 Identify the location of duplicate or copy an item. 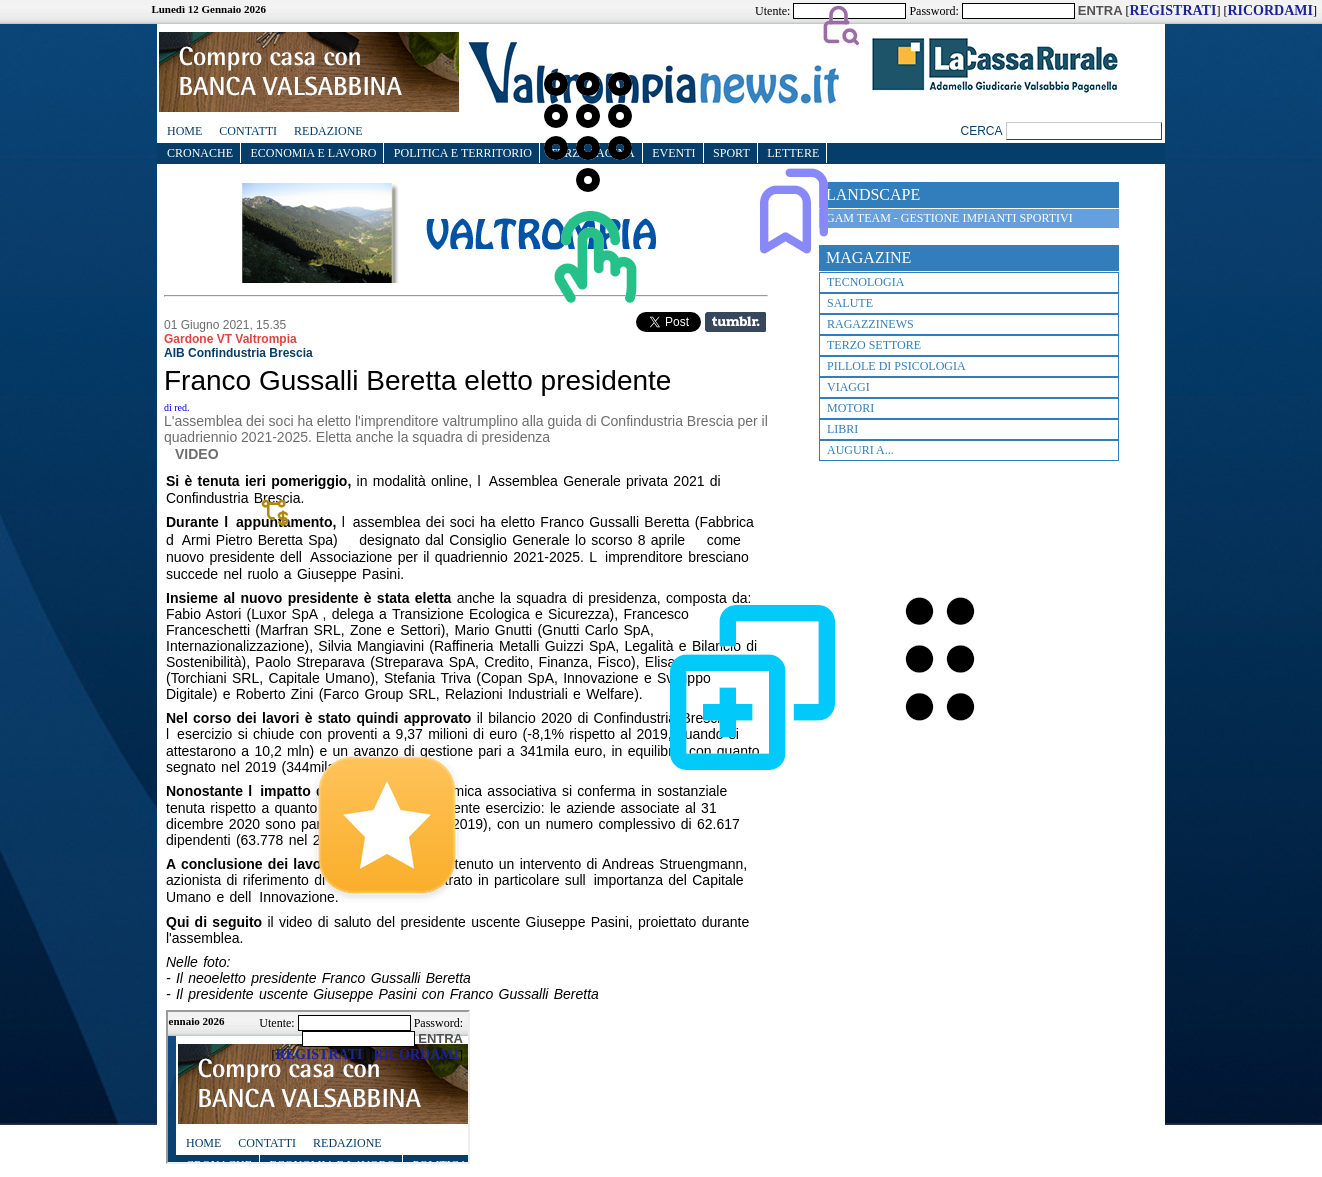
(752, 687).